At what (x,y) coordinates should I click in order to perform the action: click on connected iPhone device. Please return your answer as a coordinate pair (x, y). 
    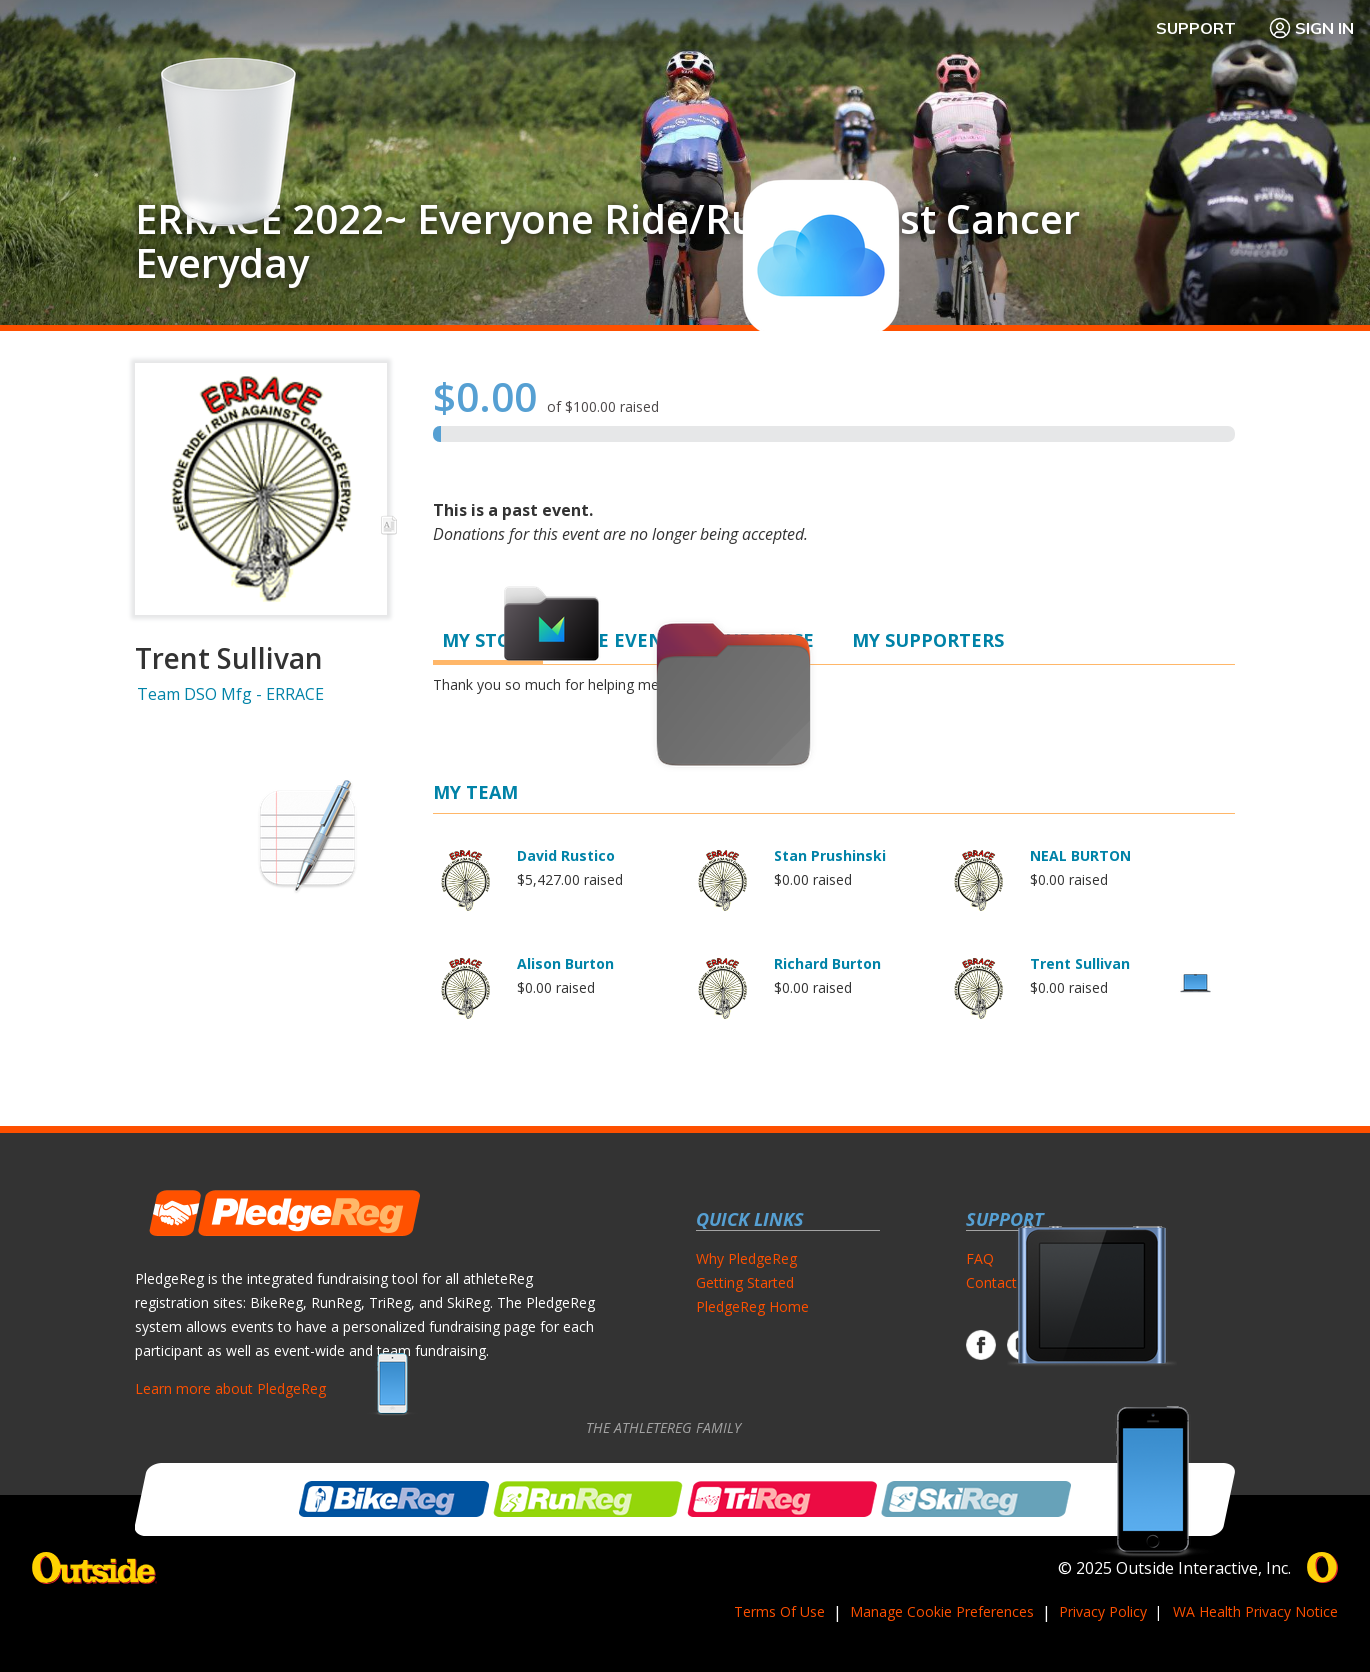
    Looking at the image, I should click on (1153, 1482).